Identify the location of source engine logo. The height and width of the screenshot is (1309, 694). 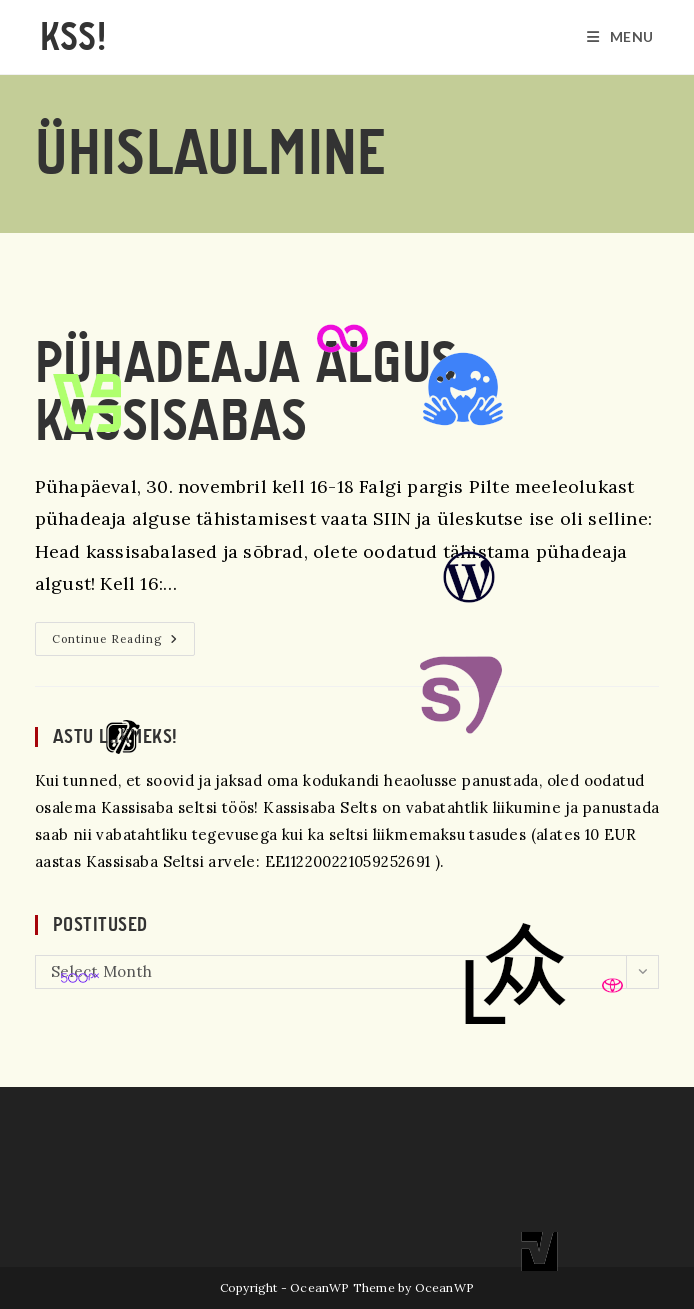
(461, 695).